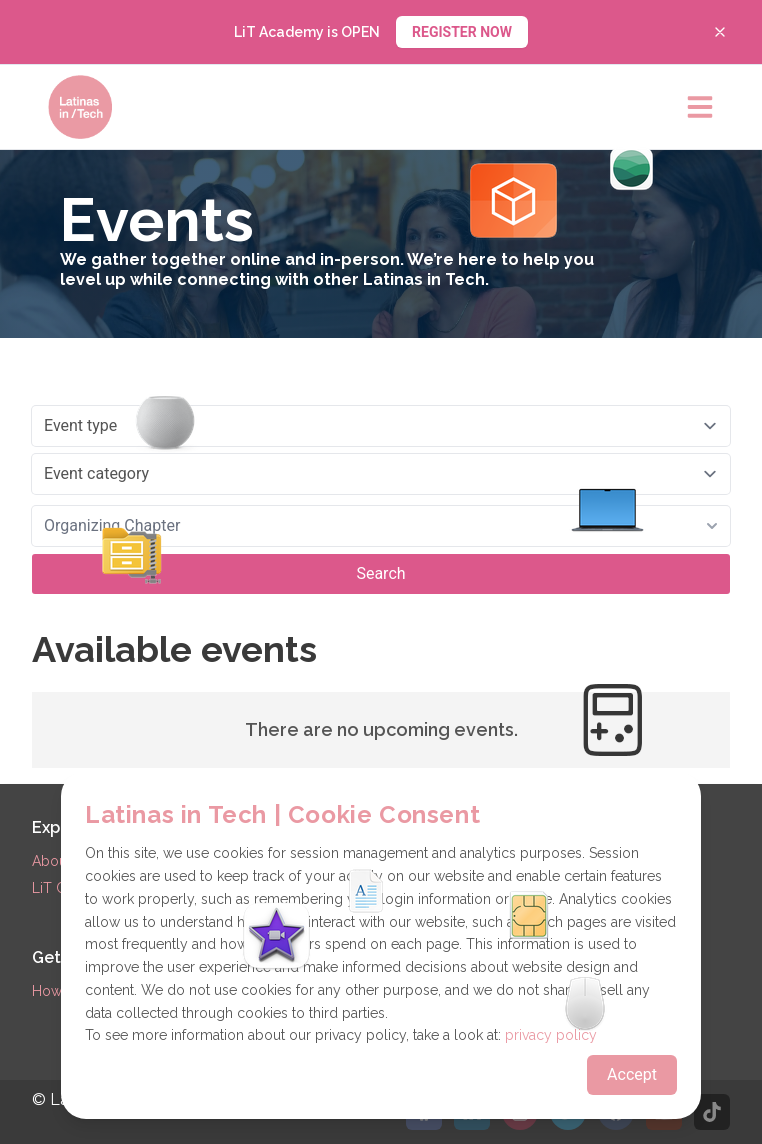 This screenshot has width=762, height=1144. Describe the element at coordinates (276, 935) in the screenshot. I see `open iMovie video editing application` at that location.